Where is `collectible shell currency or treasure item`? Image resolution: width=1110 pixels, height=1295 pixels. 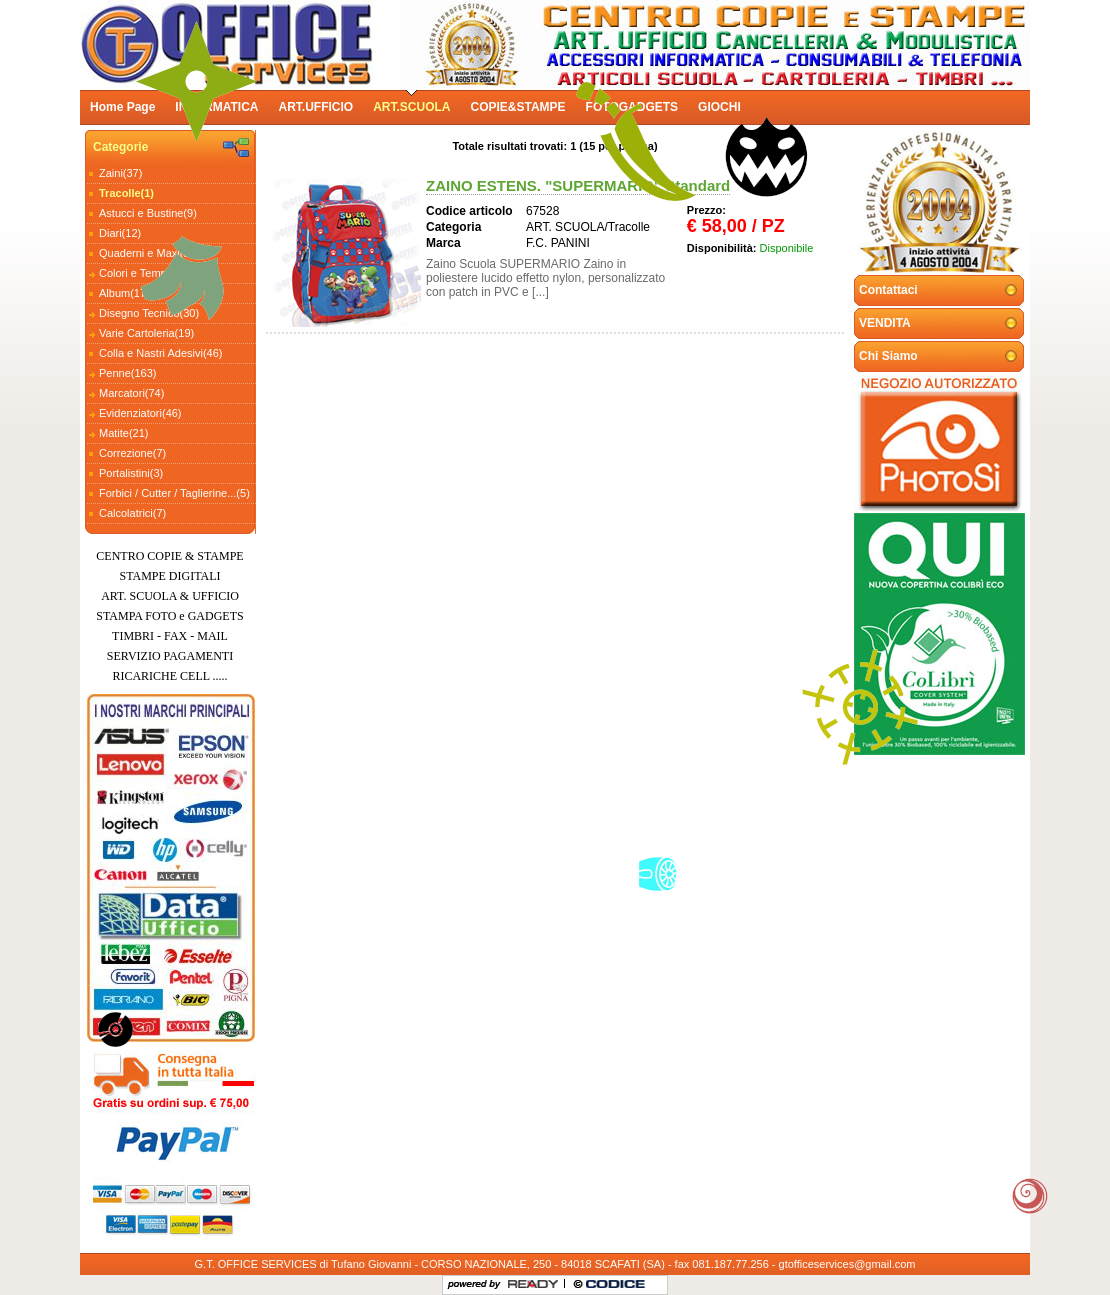
collectible shell currency or treasure item is located at coordinates (1030, 1196).